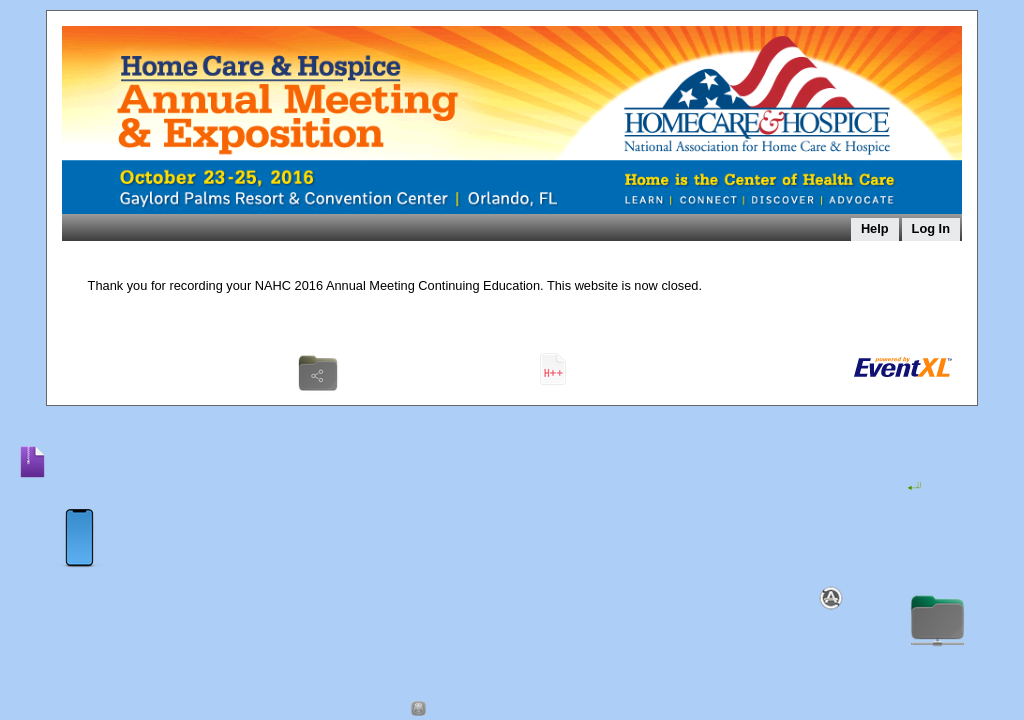  Describe the element at coordinates (831, 598) in the screenshot. I see `check for available software updates` at that location.